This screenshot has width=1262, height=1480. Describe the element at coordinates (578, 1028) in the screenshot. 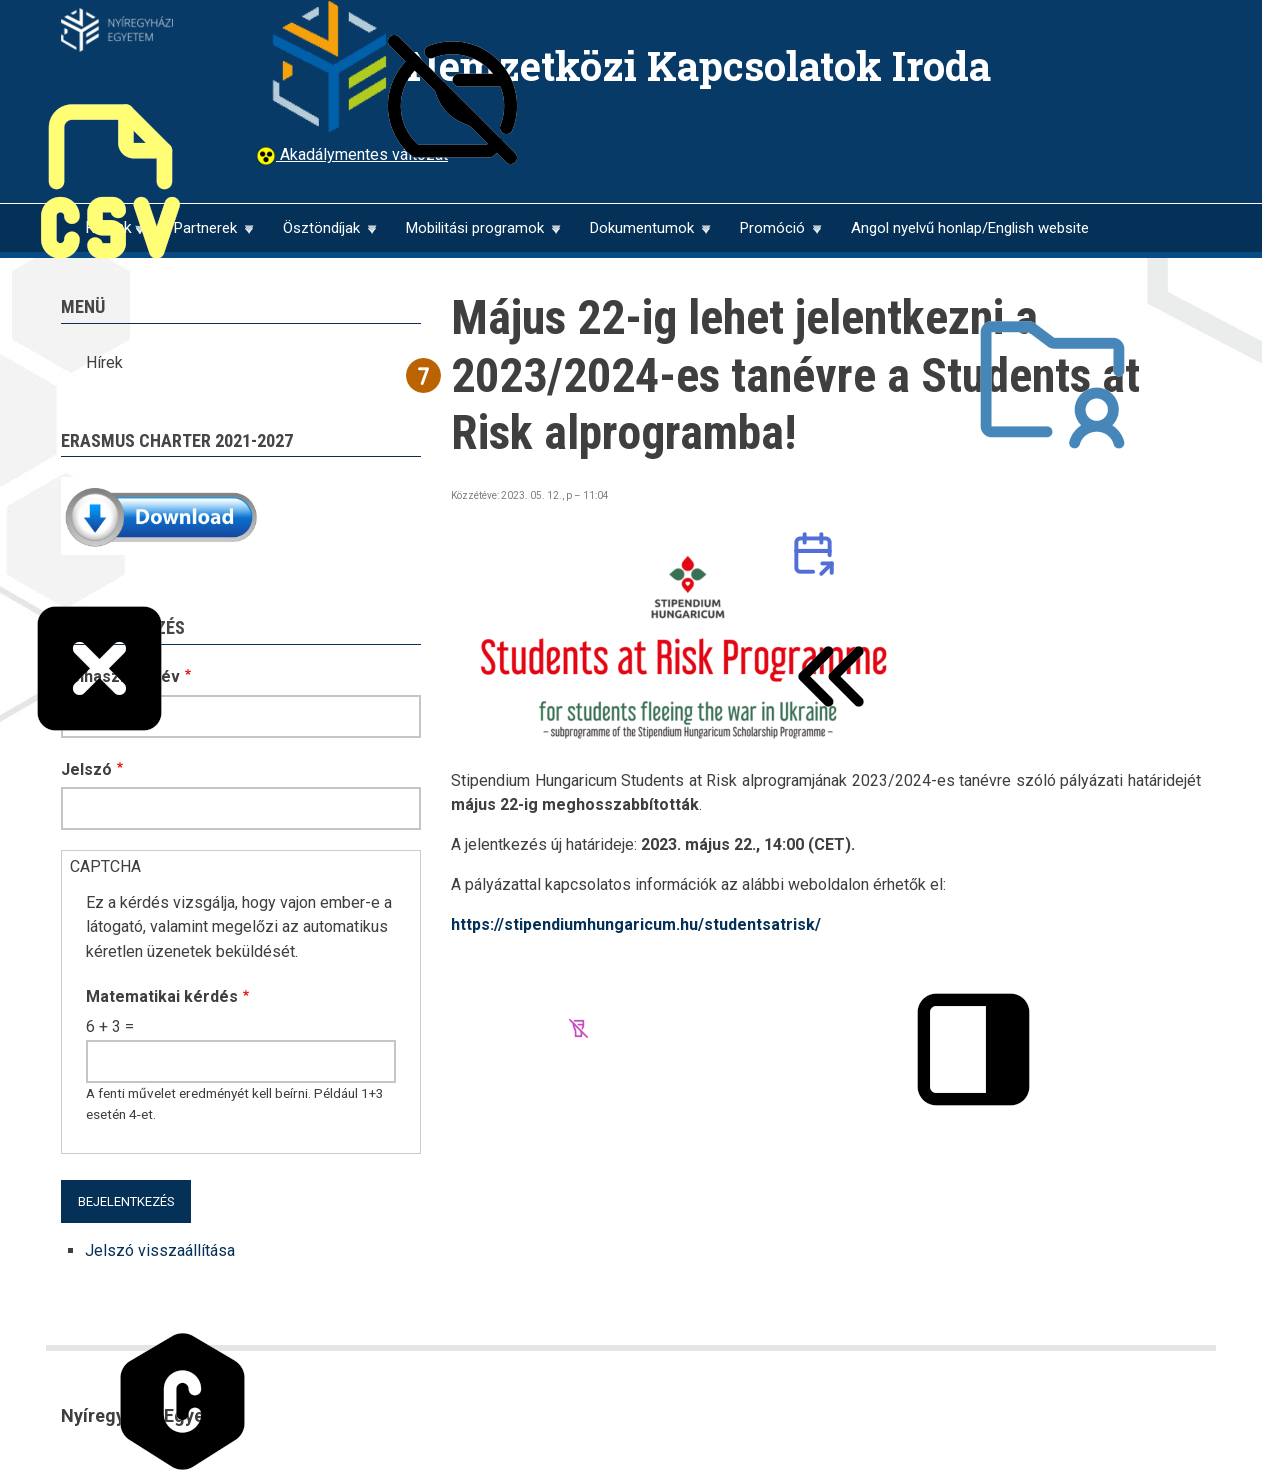

I see `no alcohol allowed` at that location.